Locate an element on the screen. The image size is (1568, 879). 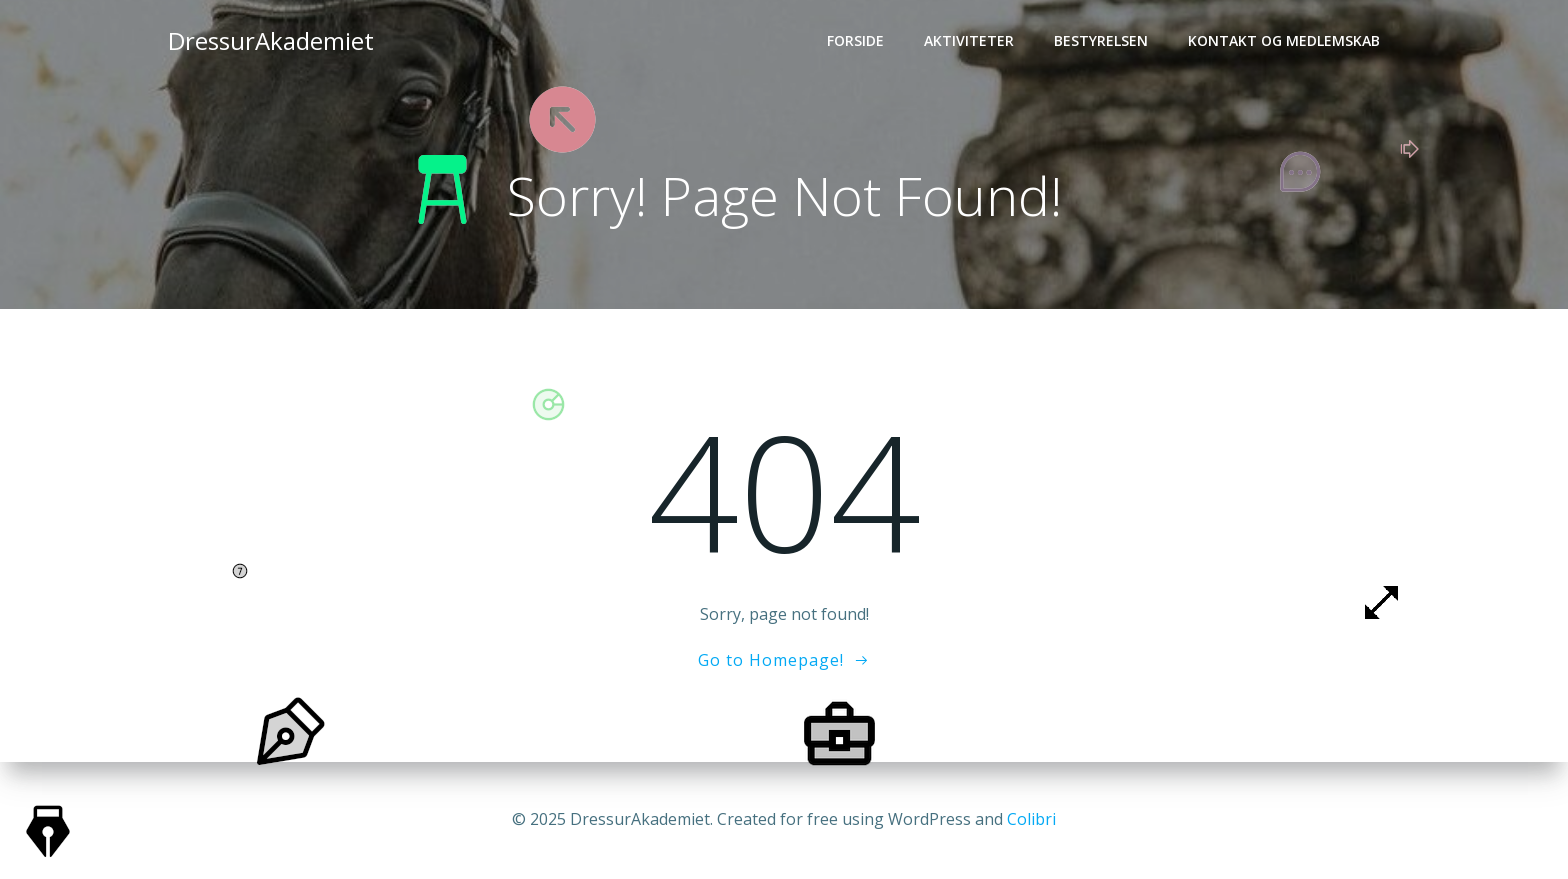
indicates step seven in a numbered process is located at coordinates (240, 571).